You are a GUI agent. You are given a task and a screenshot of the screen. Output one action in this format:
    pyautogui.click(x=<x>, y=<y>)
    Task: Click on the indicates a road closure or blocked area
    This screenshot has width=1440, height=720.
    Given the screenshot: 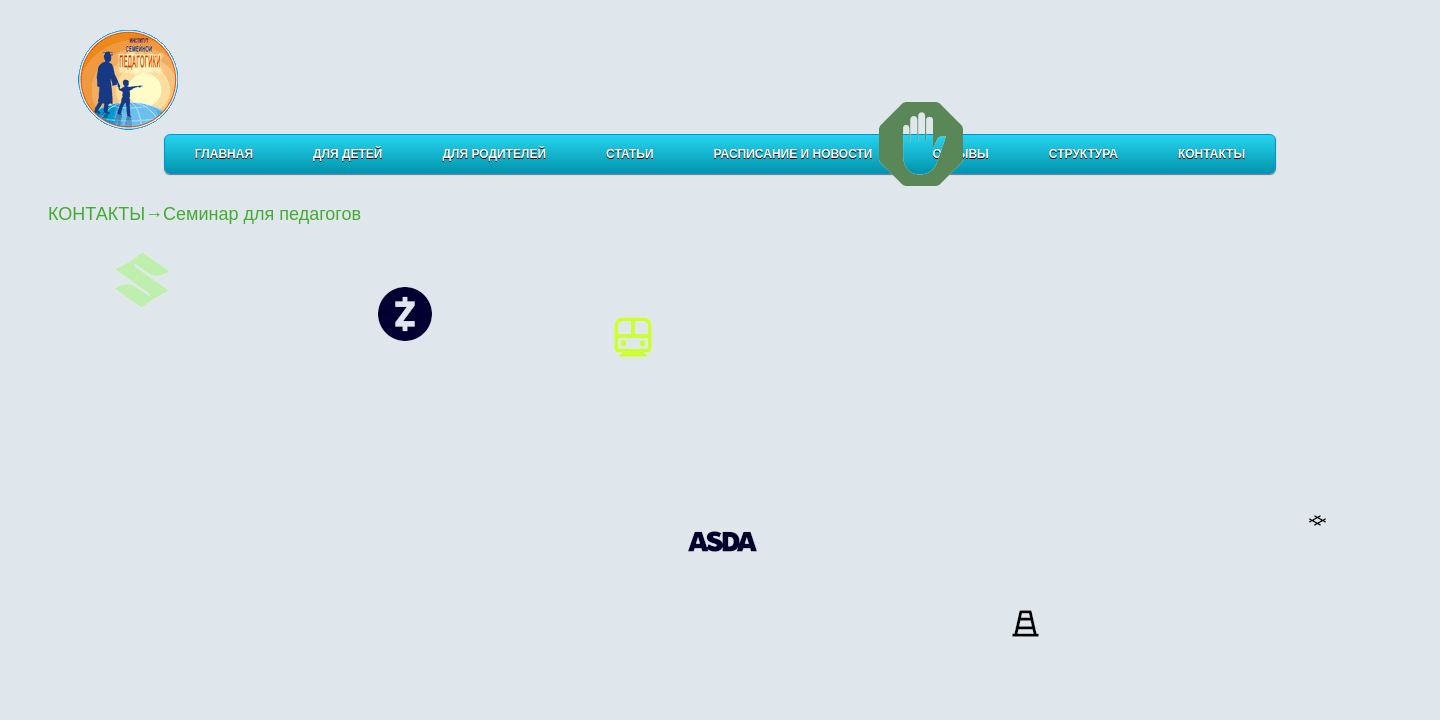 What is the action you would take?
    pyautogui.click(x=1025, y=623)
    